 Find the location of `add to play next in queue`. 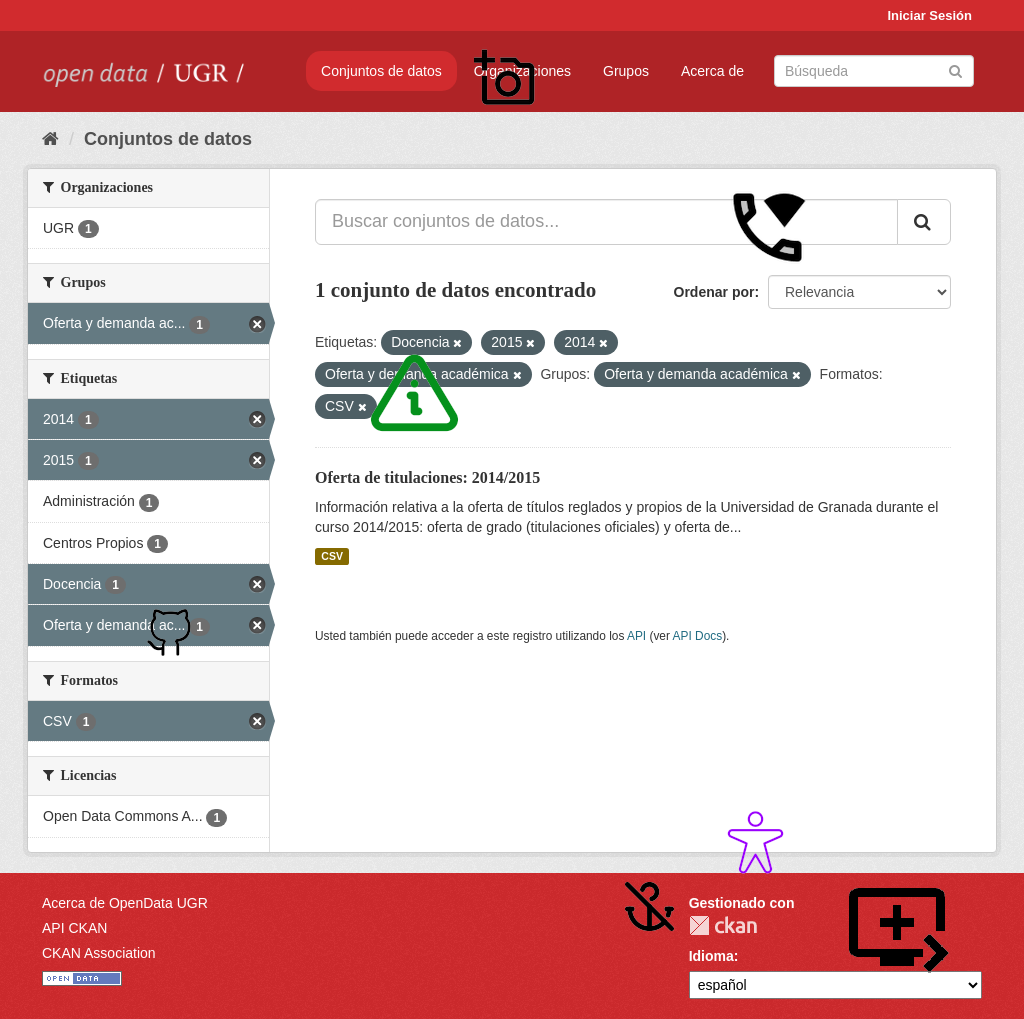

add to play next in queue is located at coordinates (897, 927).